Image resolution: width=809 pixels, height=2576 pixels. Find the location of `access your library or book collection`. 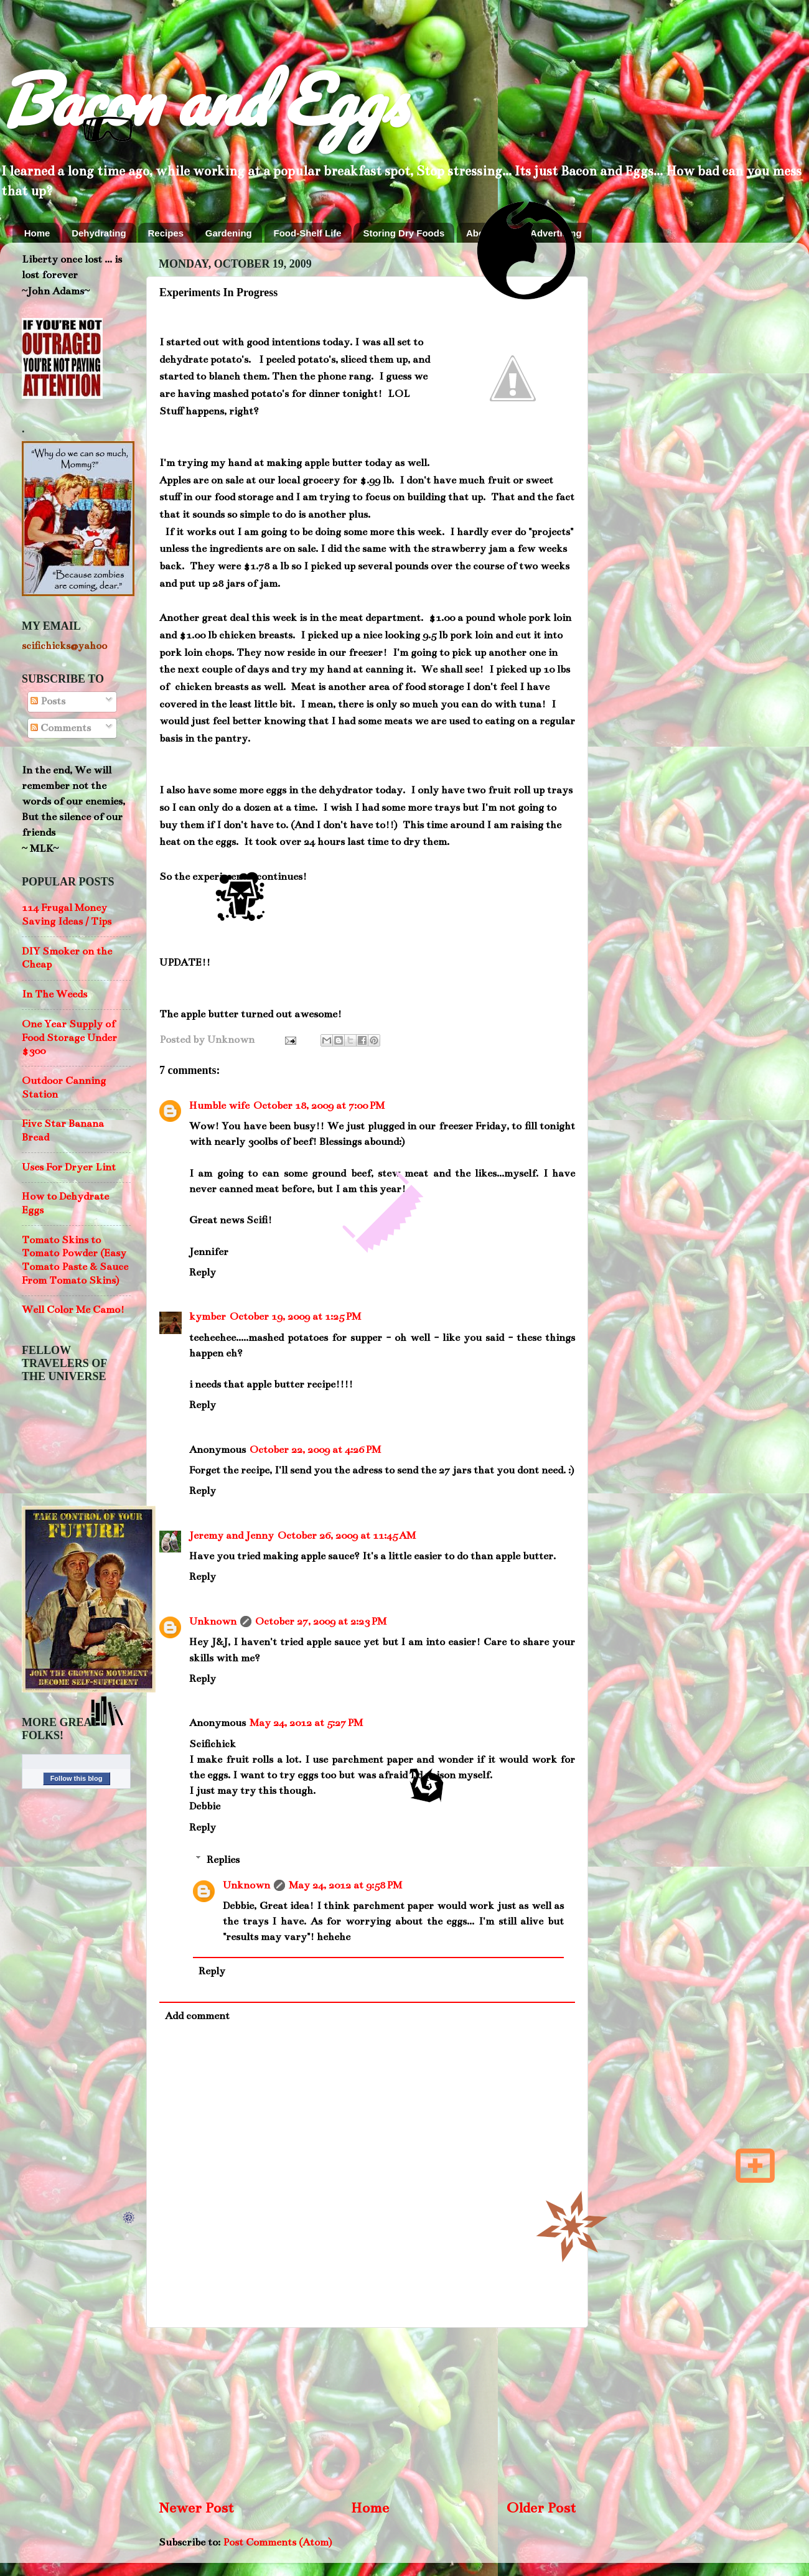

access your library or book collection is located at coordinates (107, 1710).